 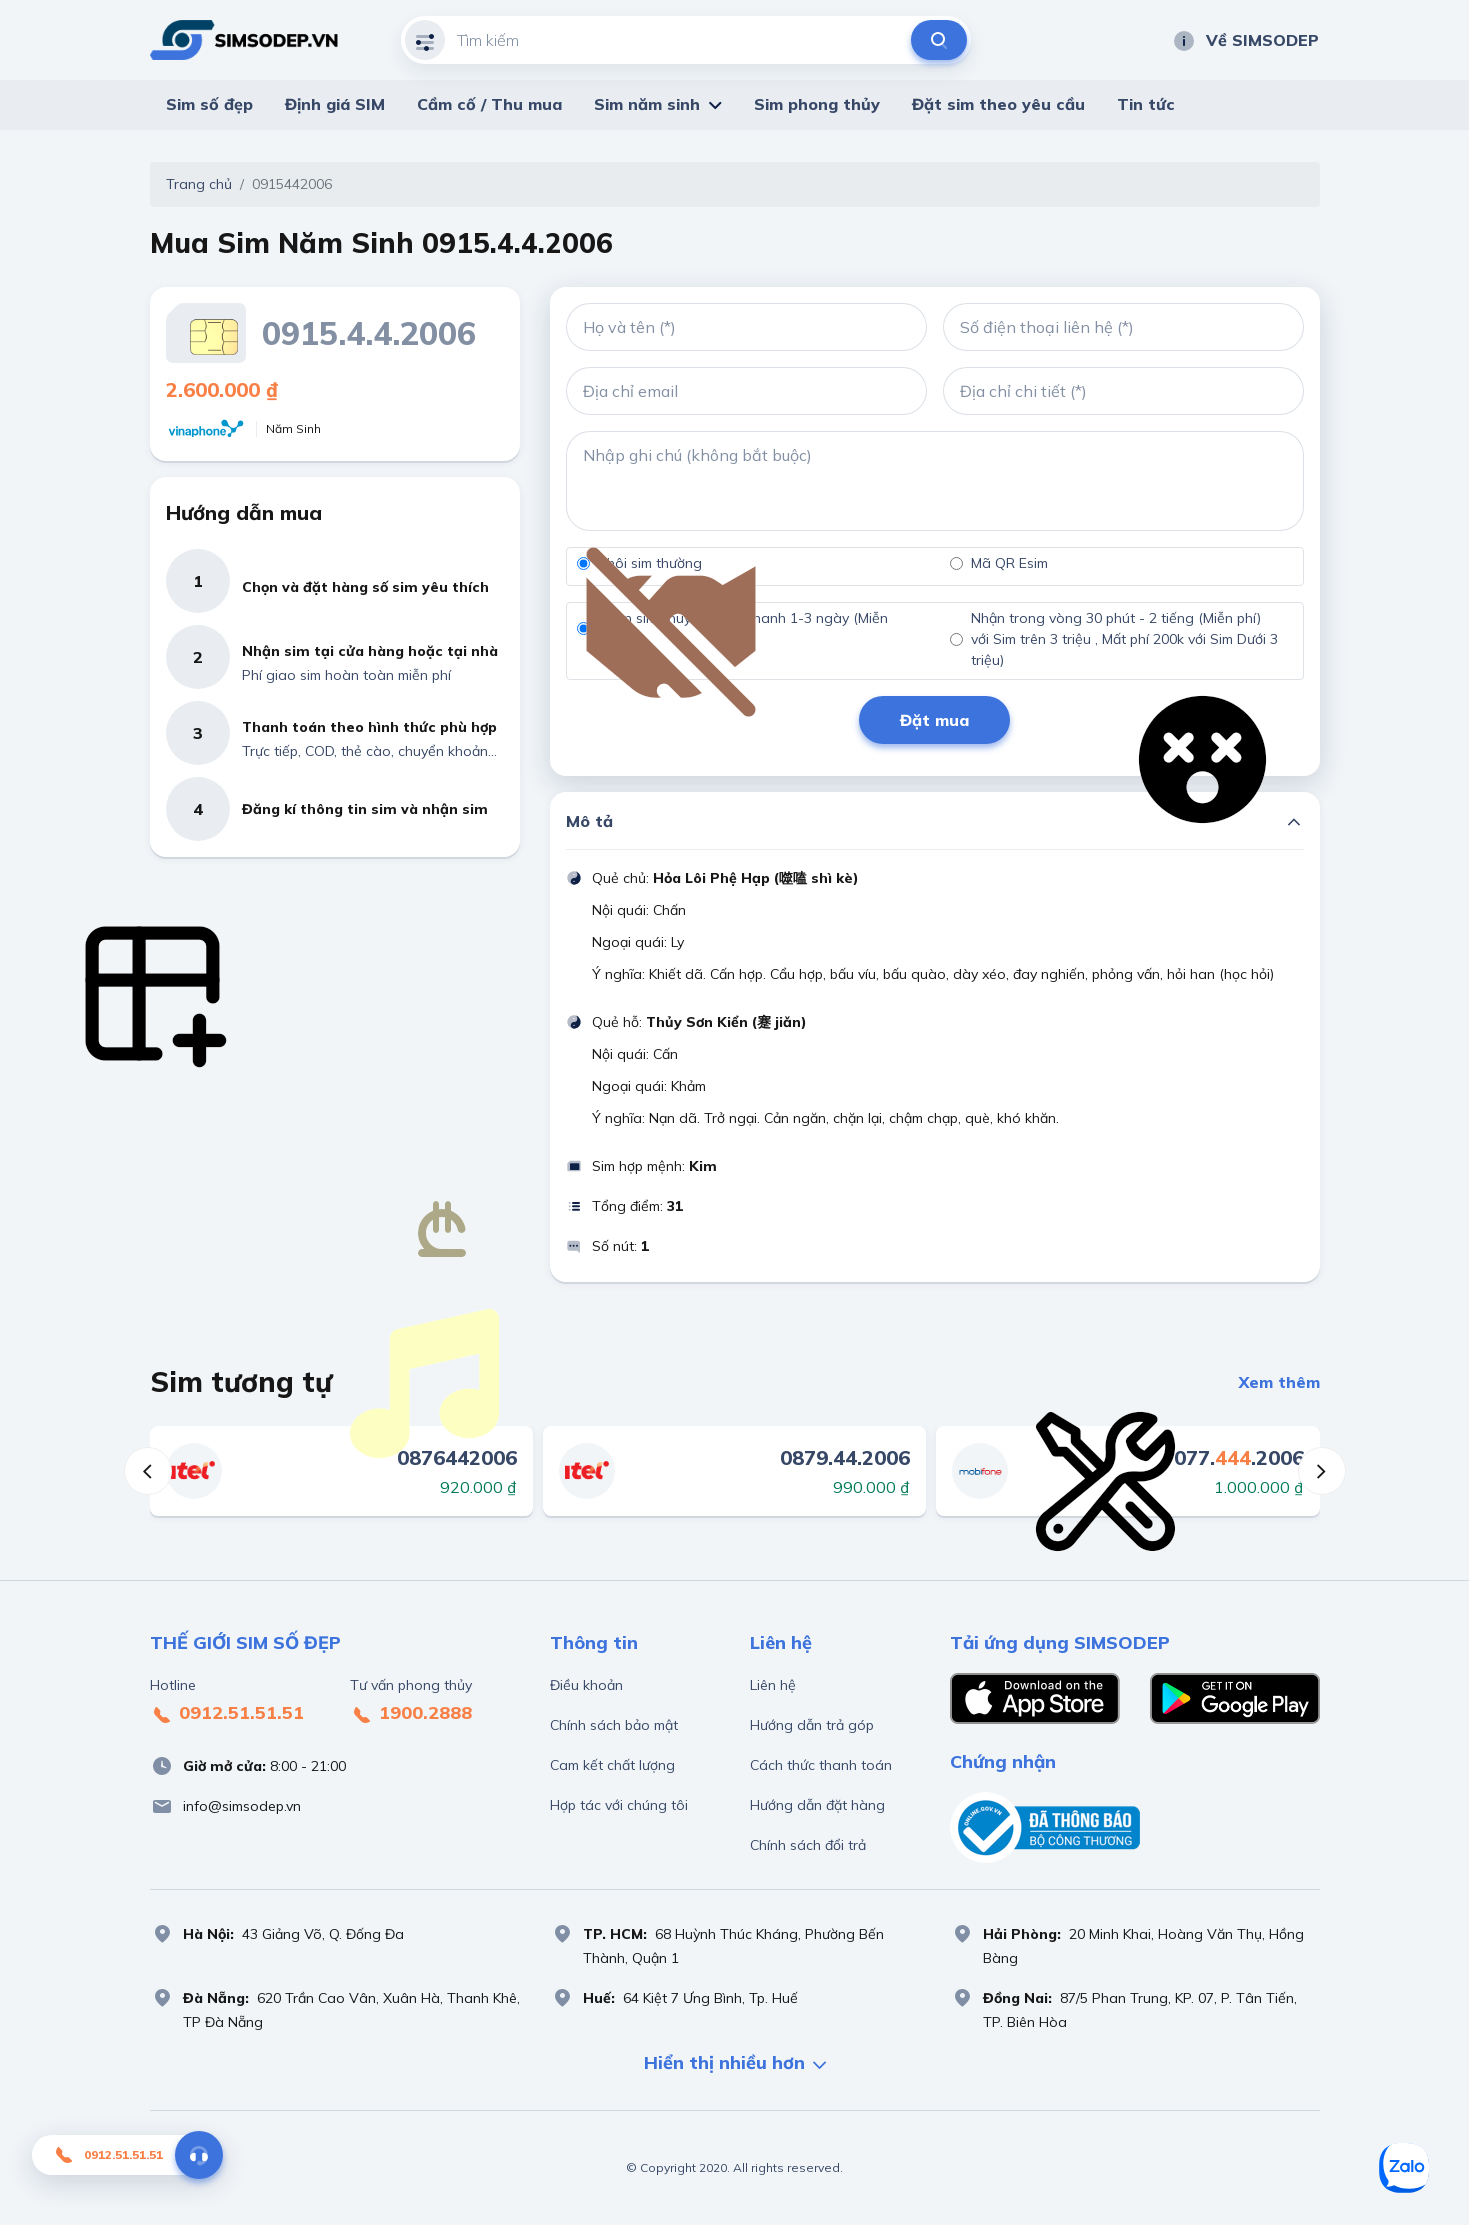 I want to click on access music library or audio files, so click(x=429, y=1388).